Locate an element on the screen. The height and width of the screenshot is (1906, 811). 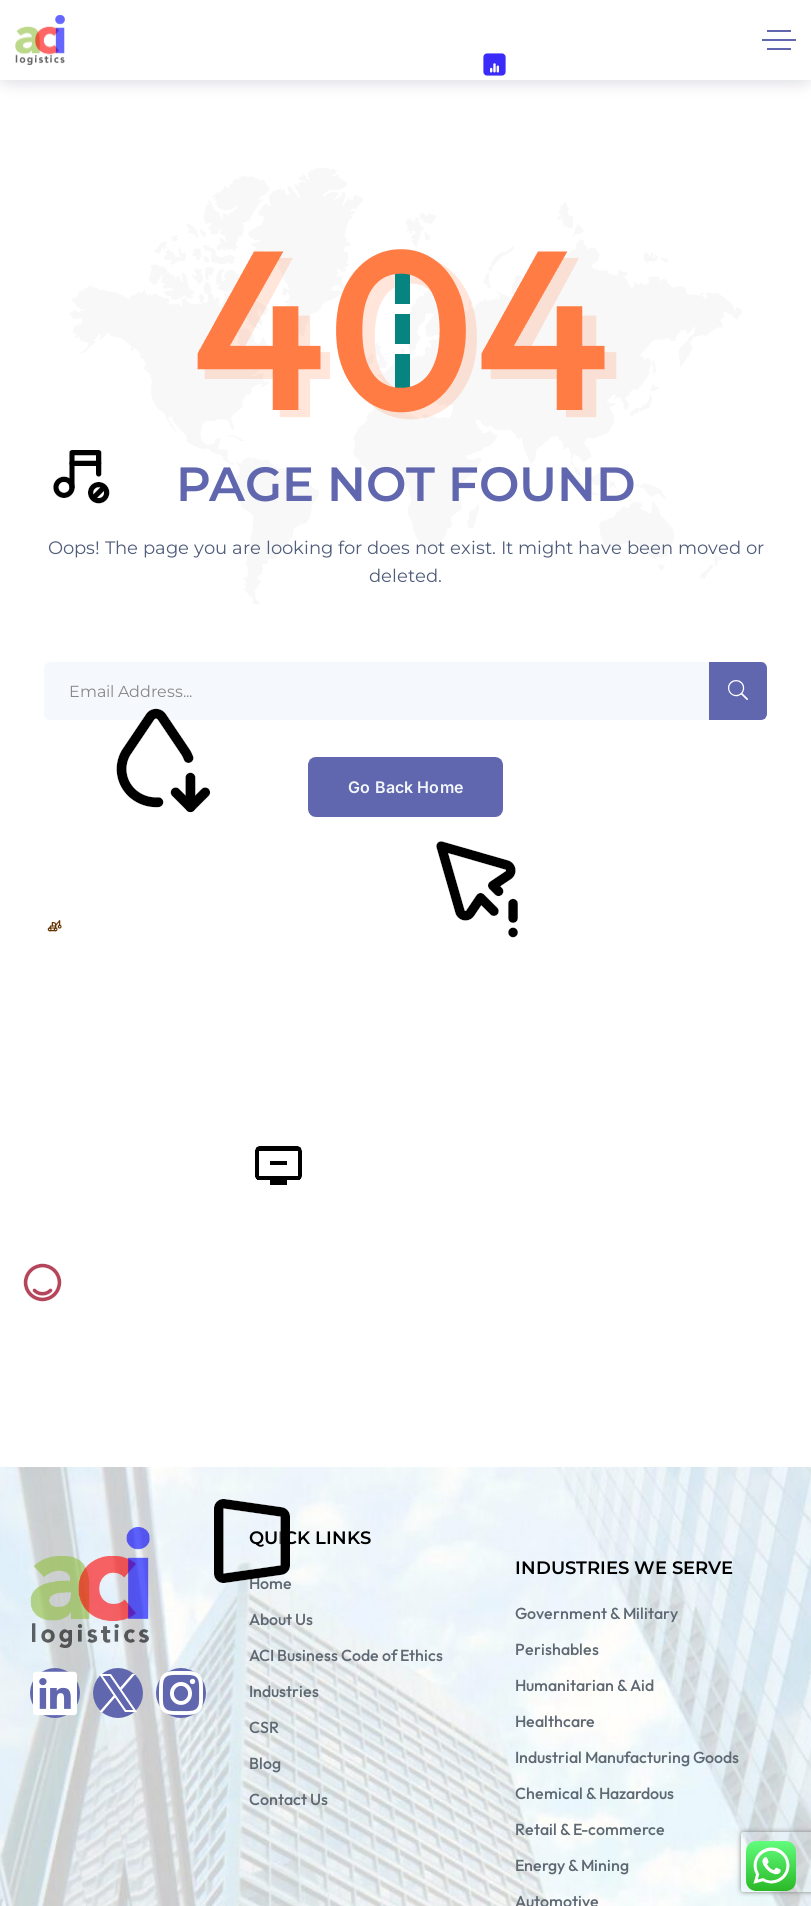
cursor error or interaction warning is located at coordinates (479, 884).